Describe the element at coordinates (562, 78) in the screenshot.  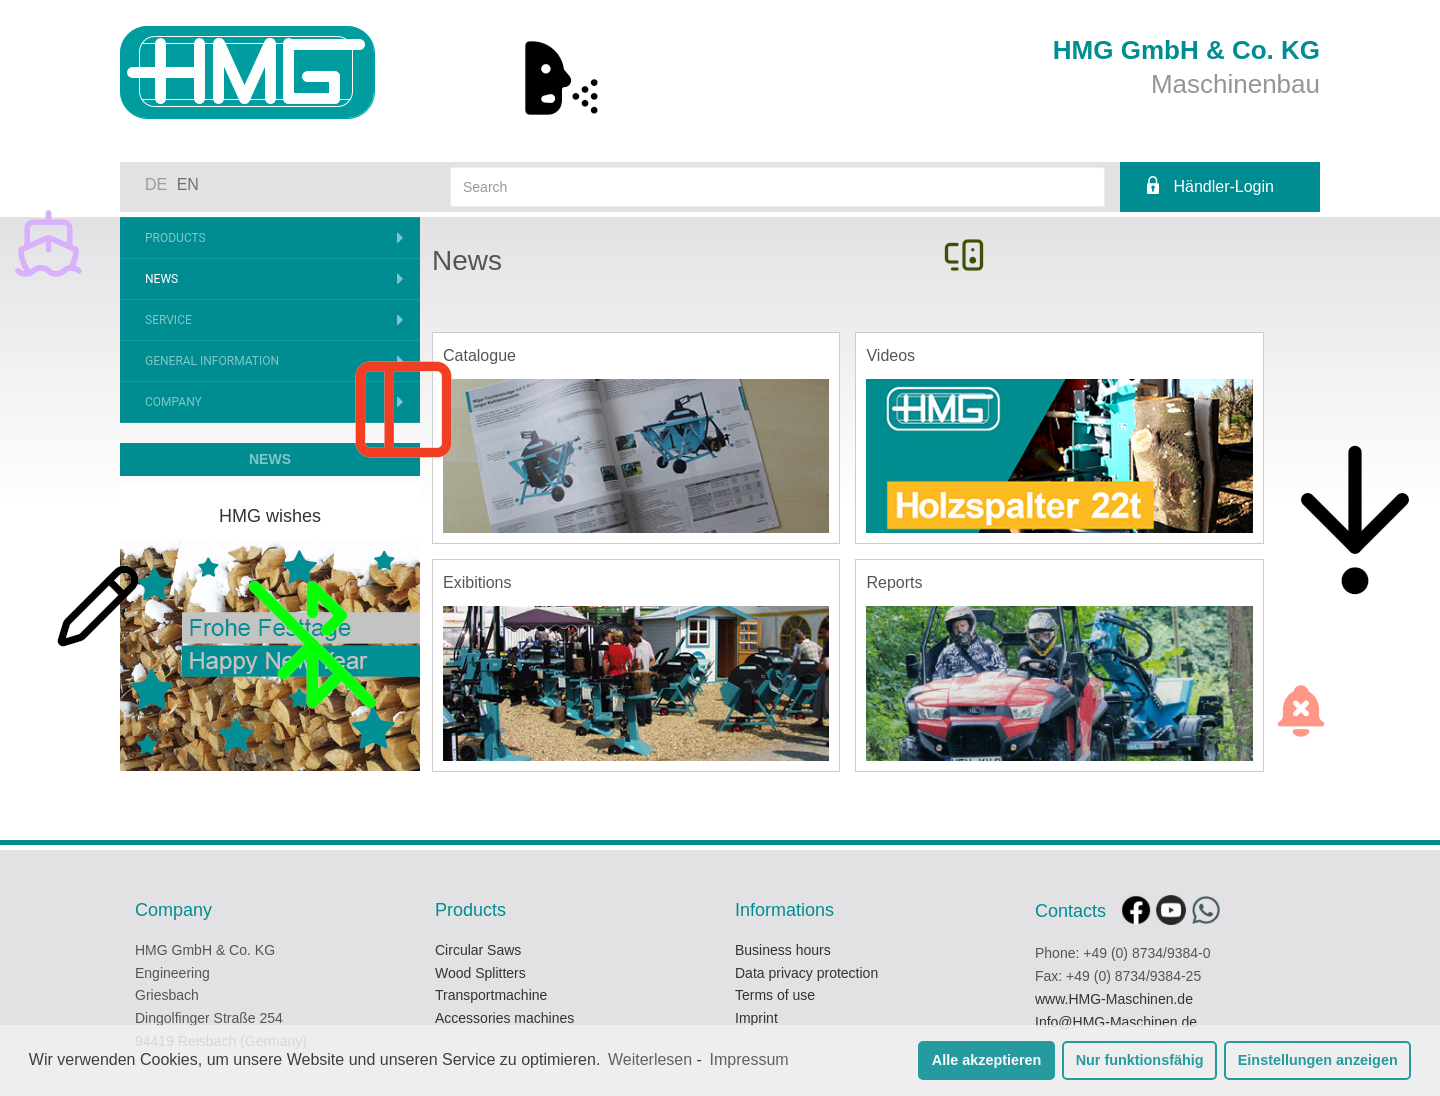
I see `report respiratory symptoms` at that location.